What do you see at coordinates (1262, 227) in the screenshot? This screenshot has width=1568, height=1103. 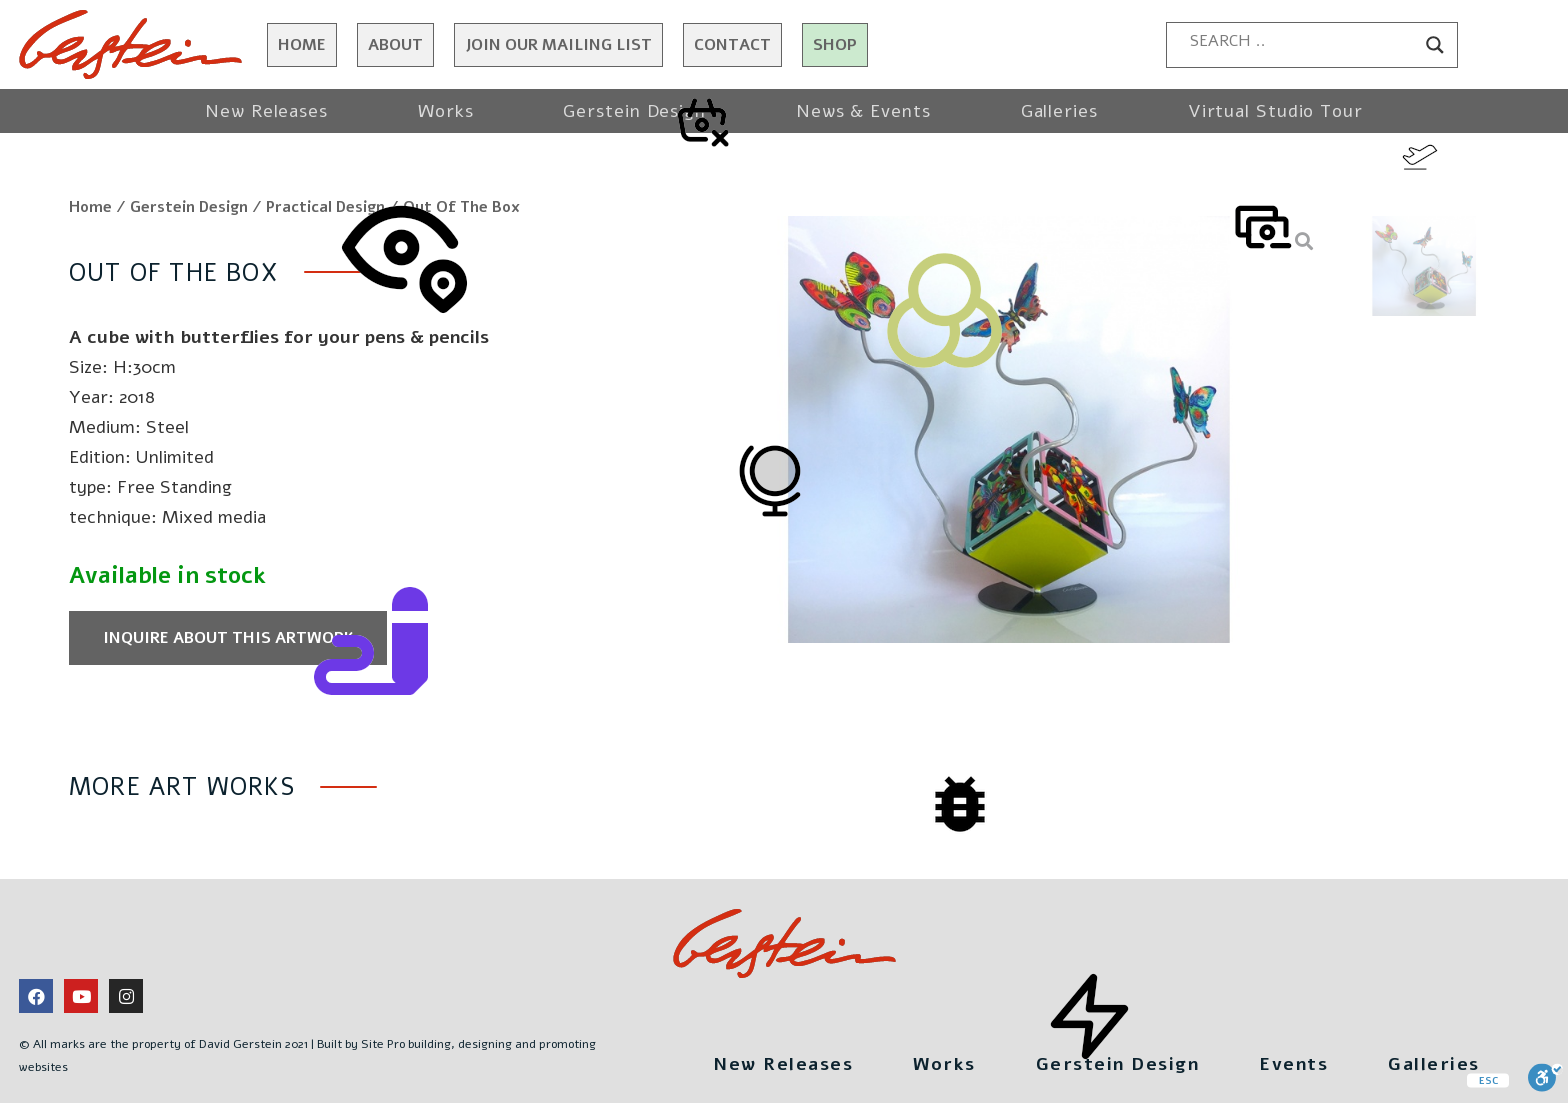 I see `remove funds or decrease balance` at bounding box center [1262, 227].